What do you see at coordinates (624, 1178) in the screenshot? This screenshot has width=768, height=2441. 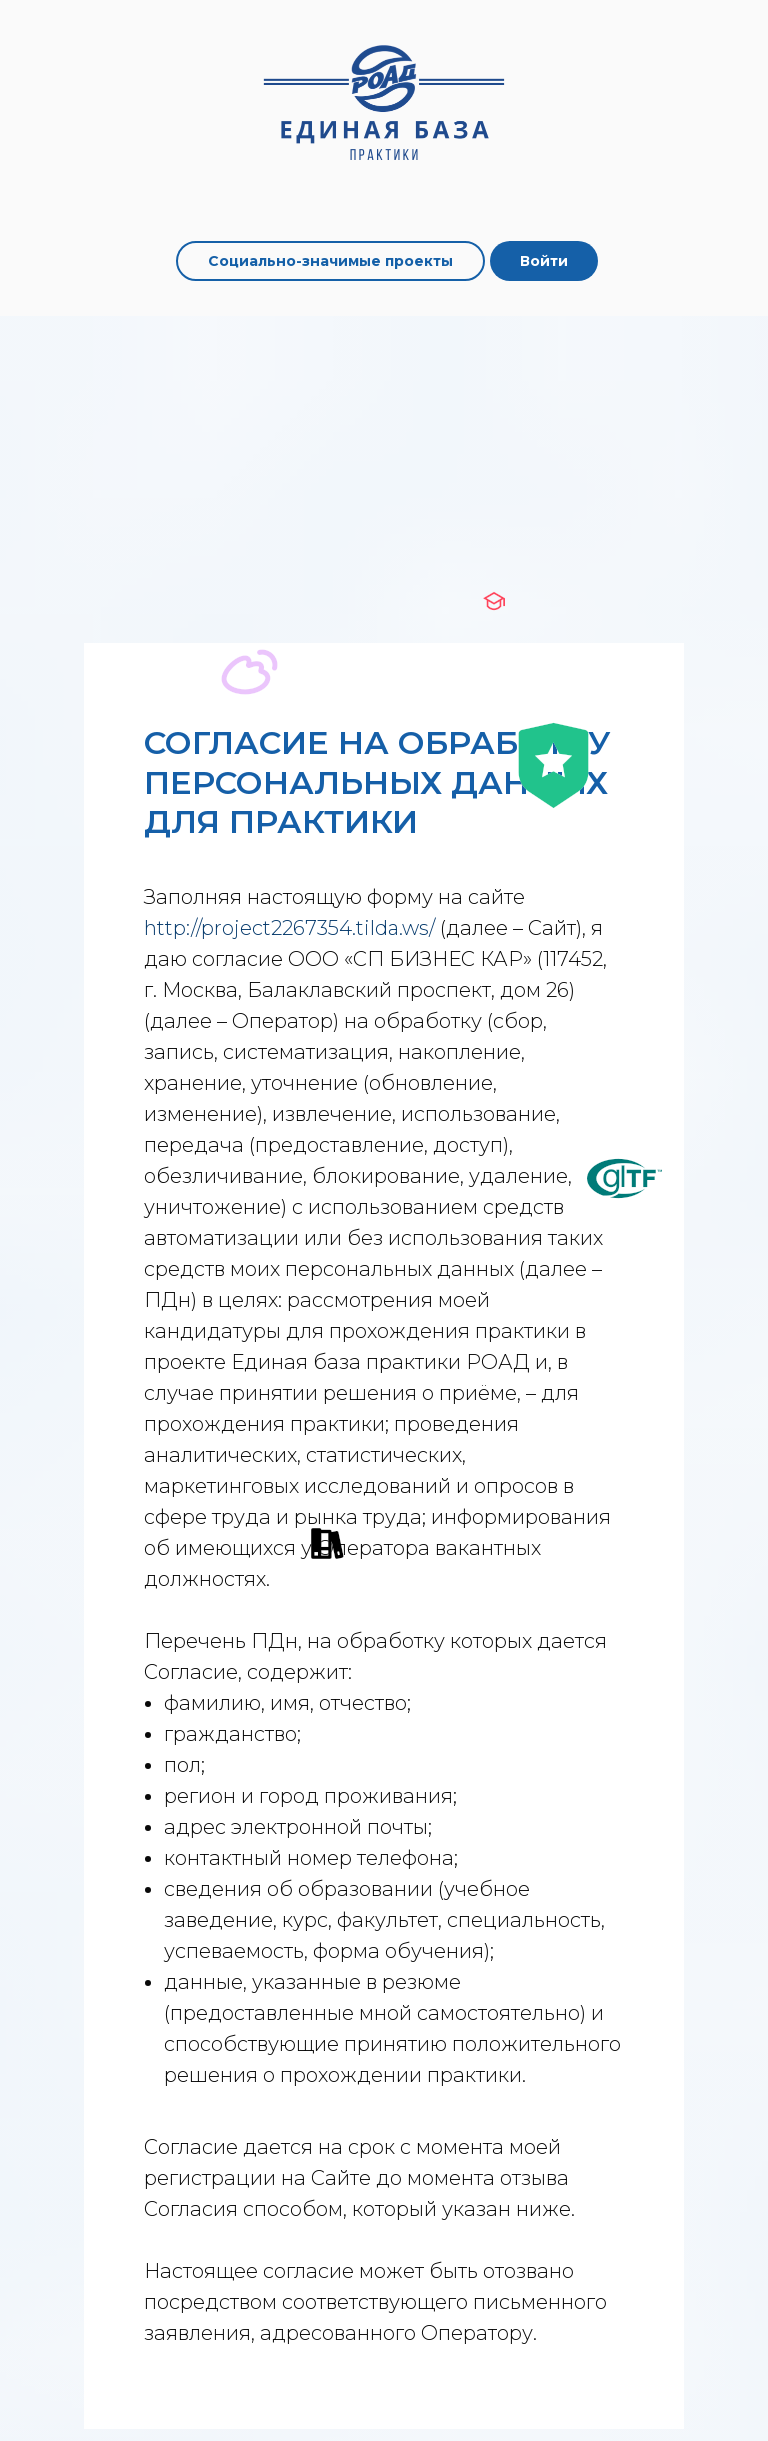 I see `glTF file format logo` at bounding box center [624, 1178].